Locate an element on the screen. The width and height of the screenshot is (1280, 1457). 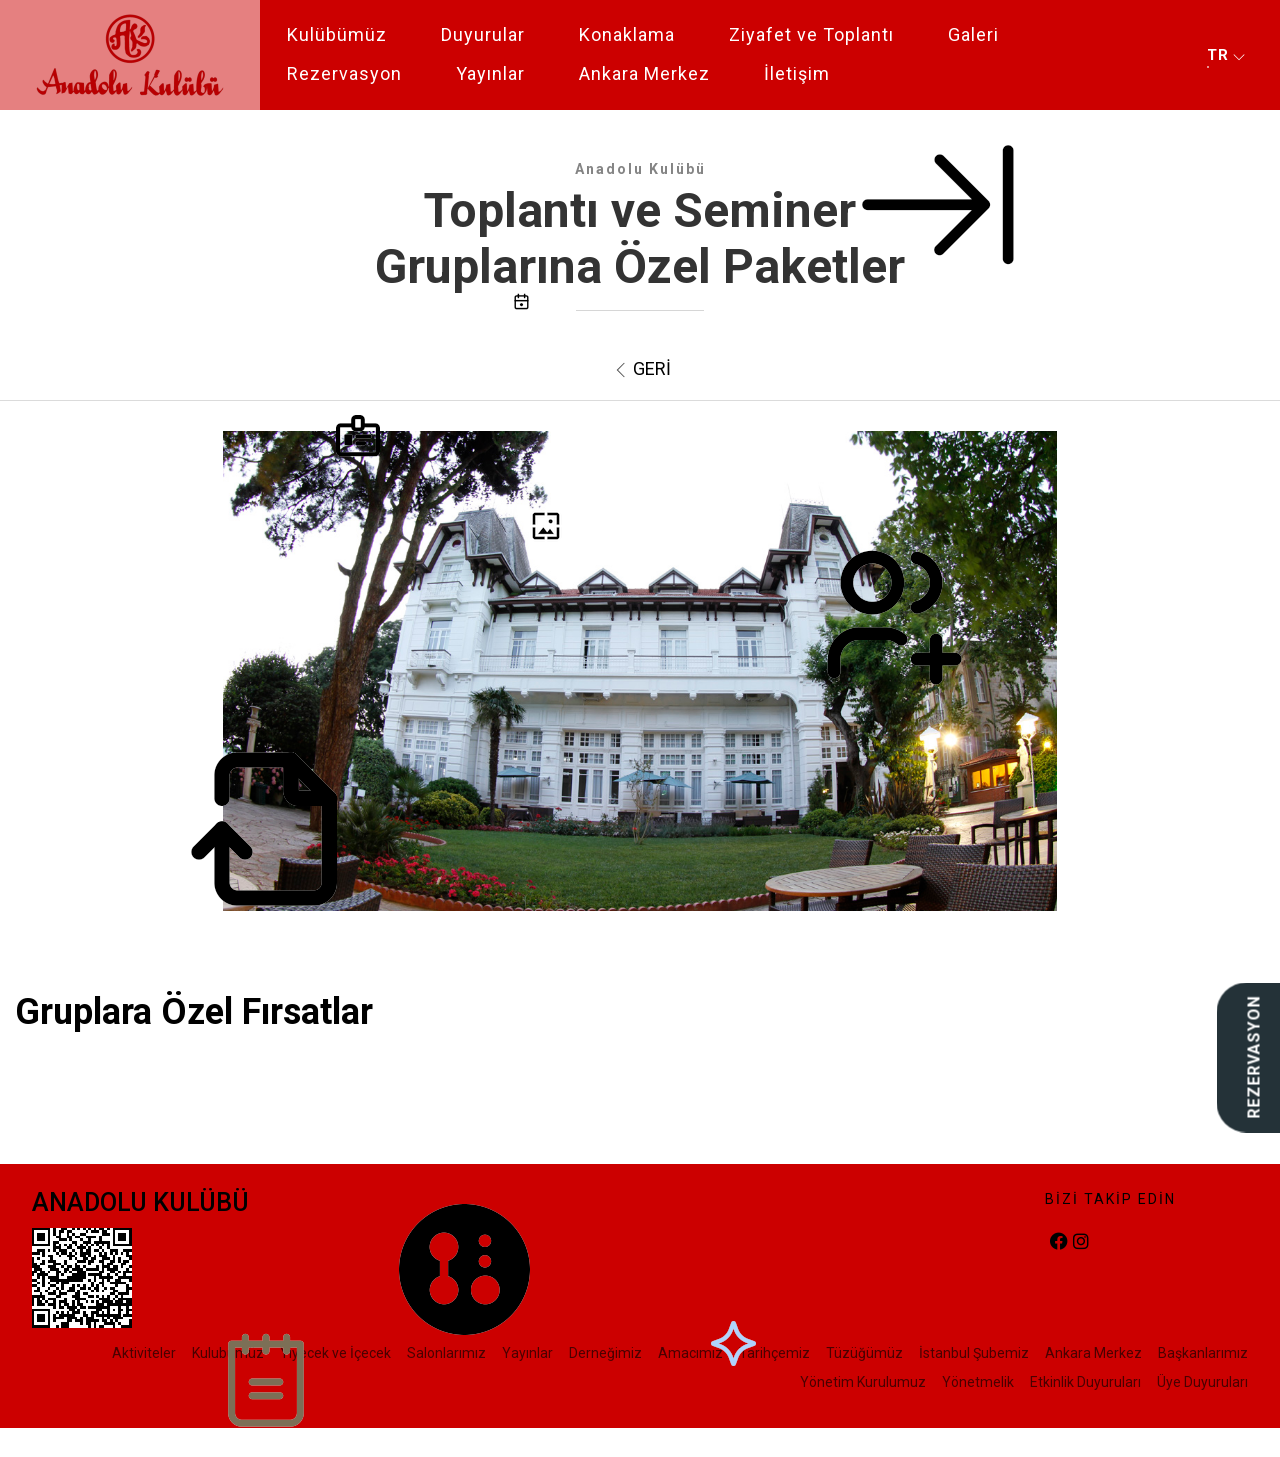
add a new team member is located at coordinates (891, 614).